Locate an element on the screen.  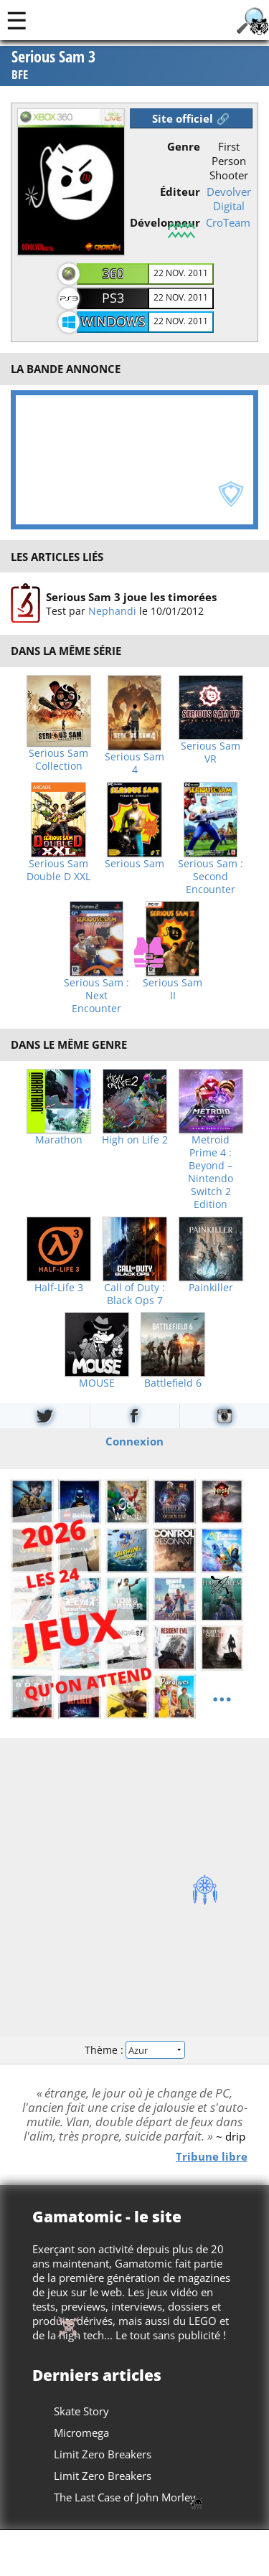
access parenting or baby-related features is located at coordinates (66, 697).